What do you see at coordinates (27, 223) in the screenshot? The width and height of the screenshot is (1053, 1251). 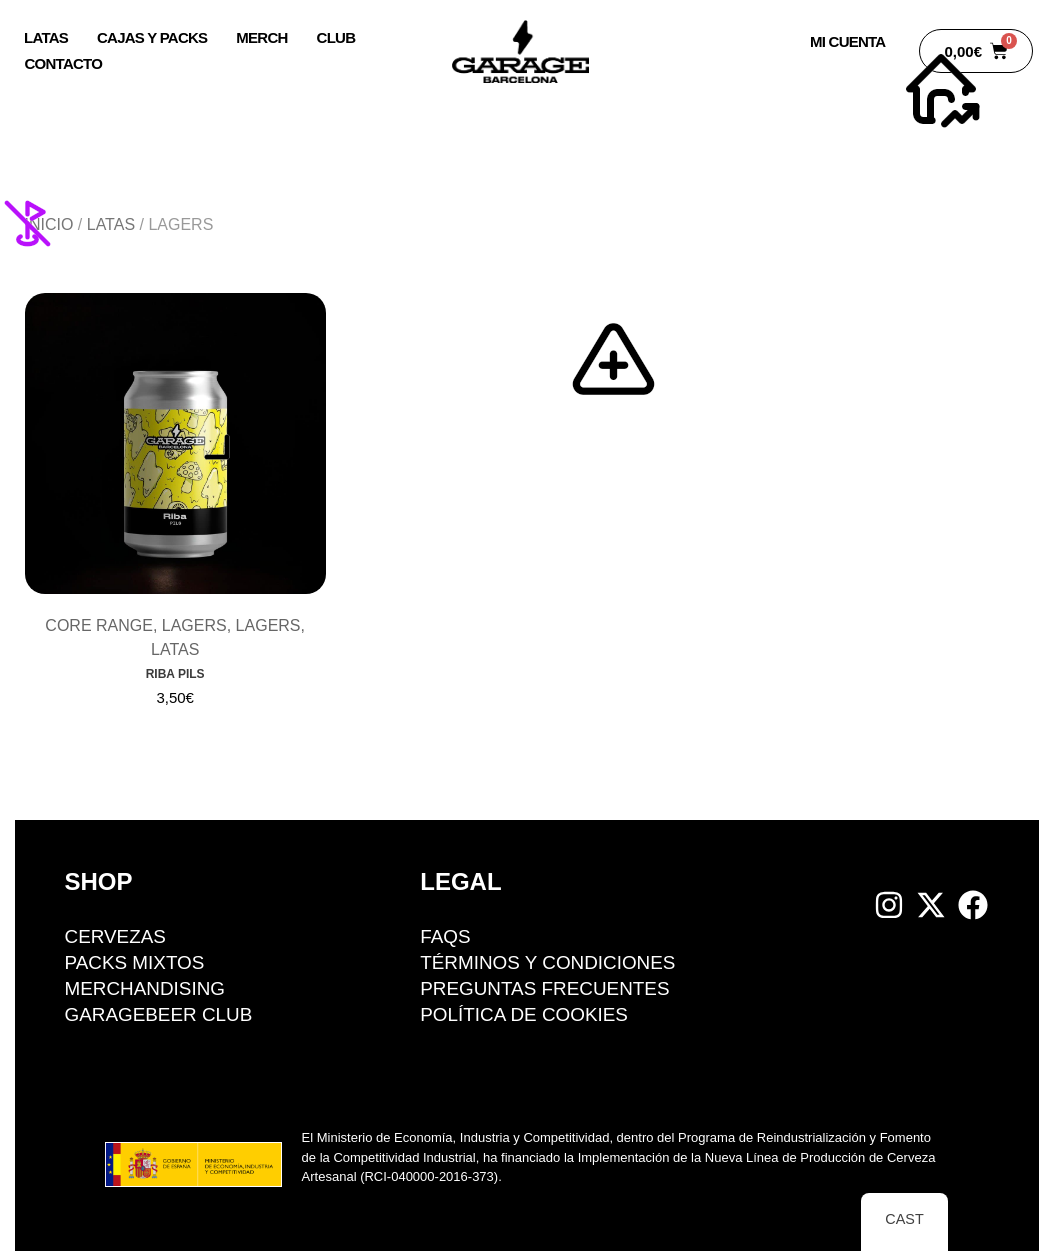 I see `golf feature unavailable or disabled` at bounding box center [27, 223].